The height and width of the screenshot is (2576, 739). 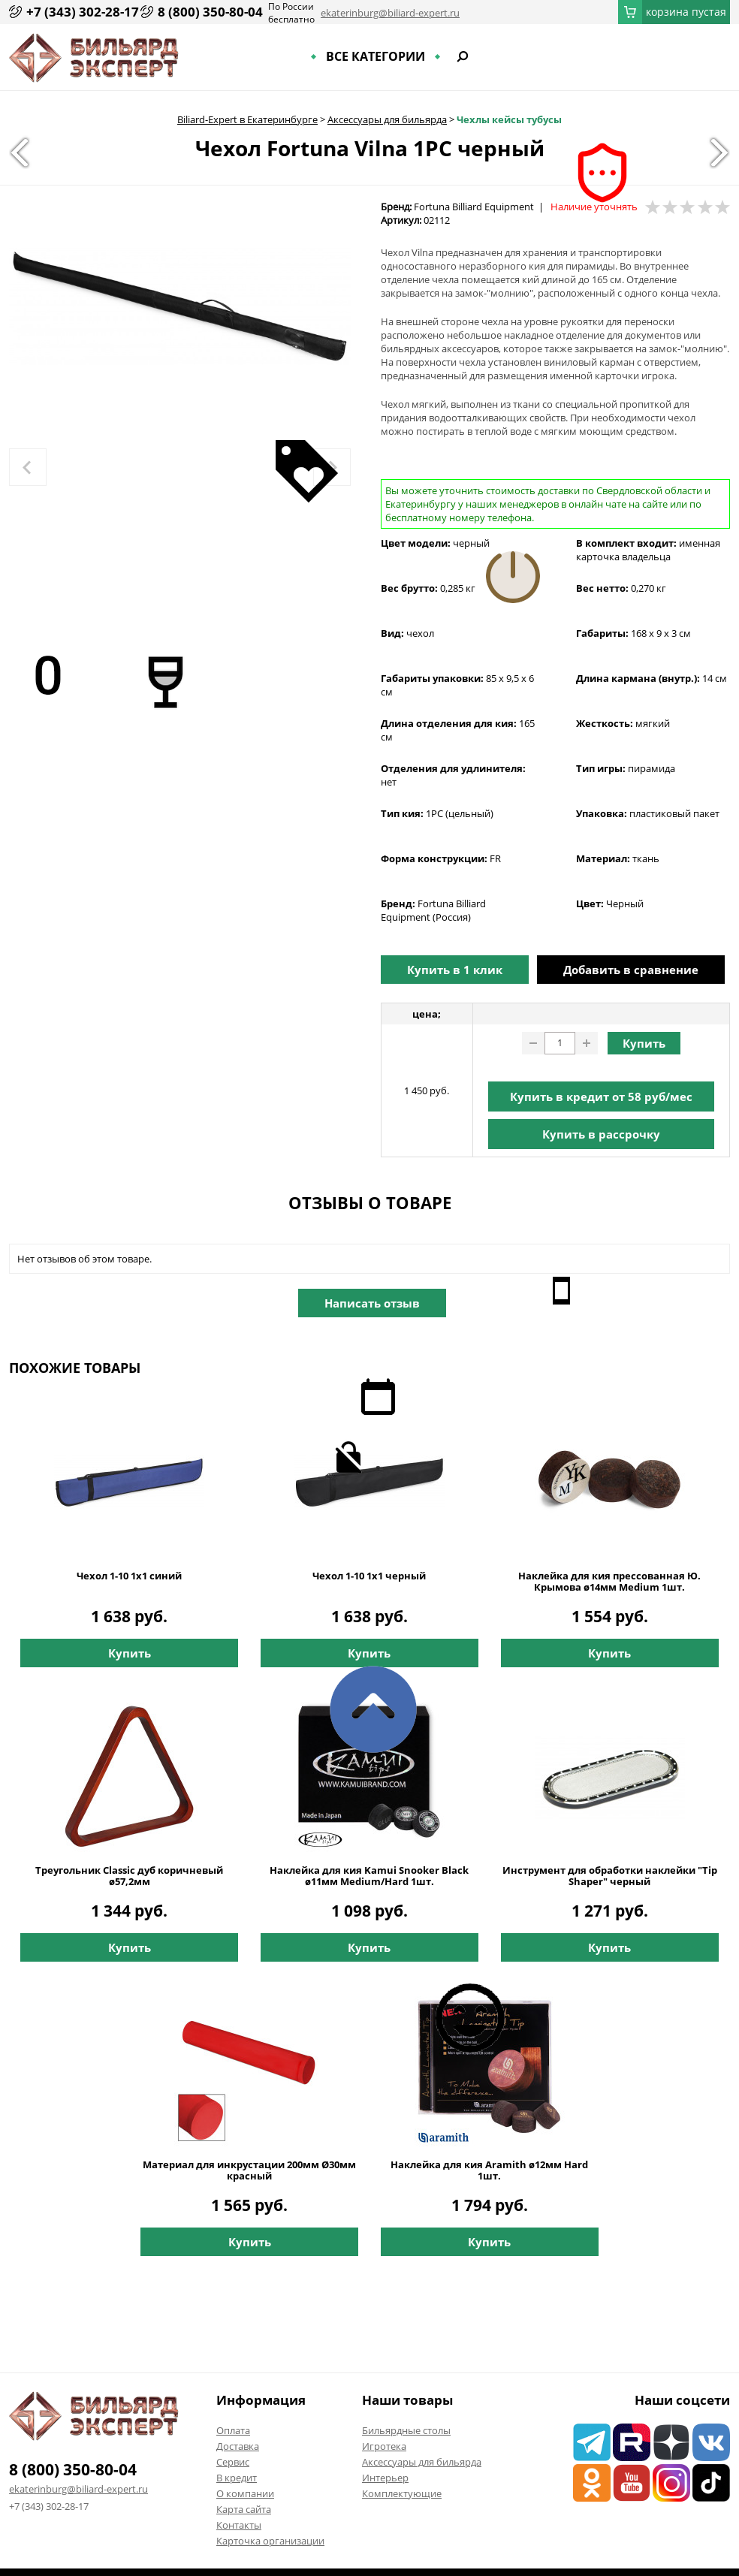 What do you see at coordinates (48, 677) in the screenshot?
I see `set exposure compensation to zero` at bounding box center [48, 677].